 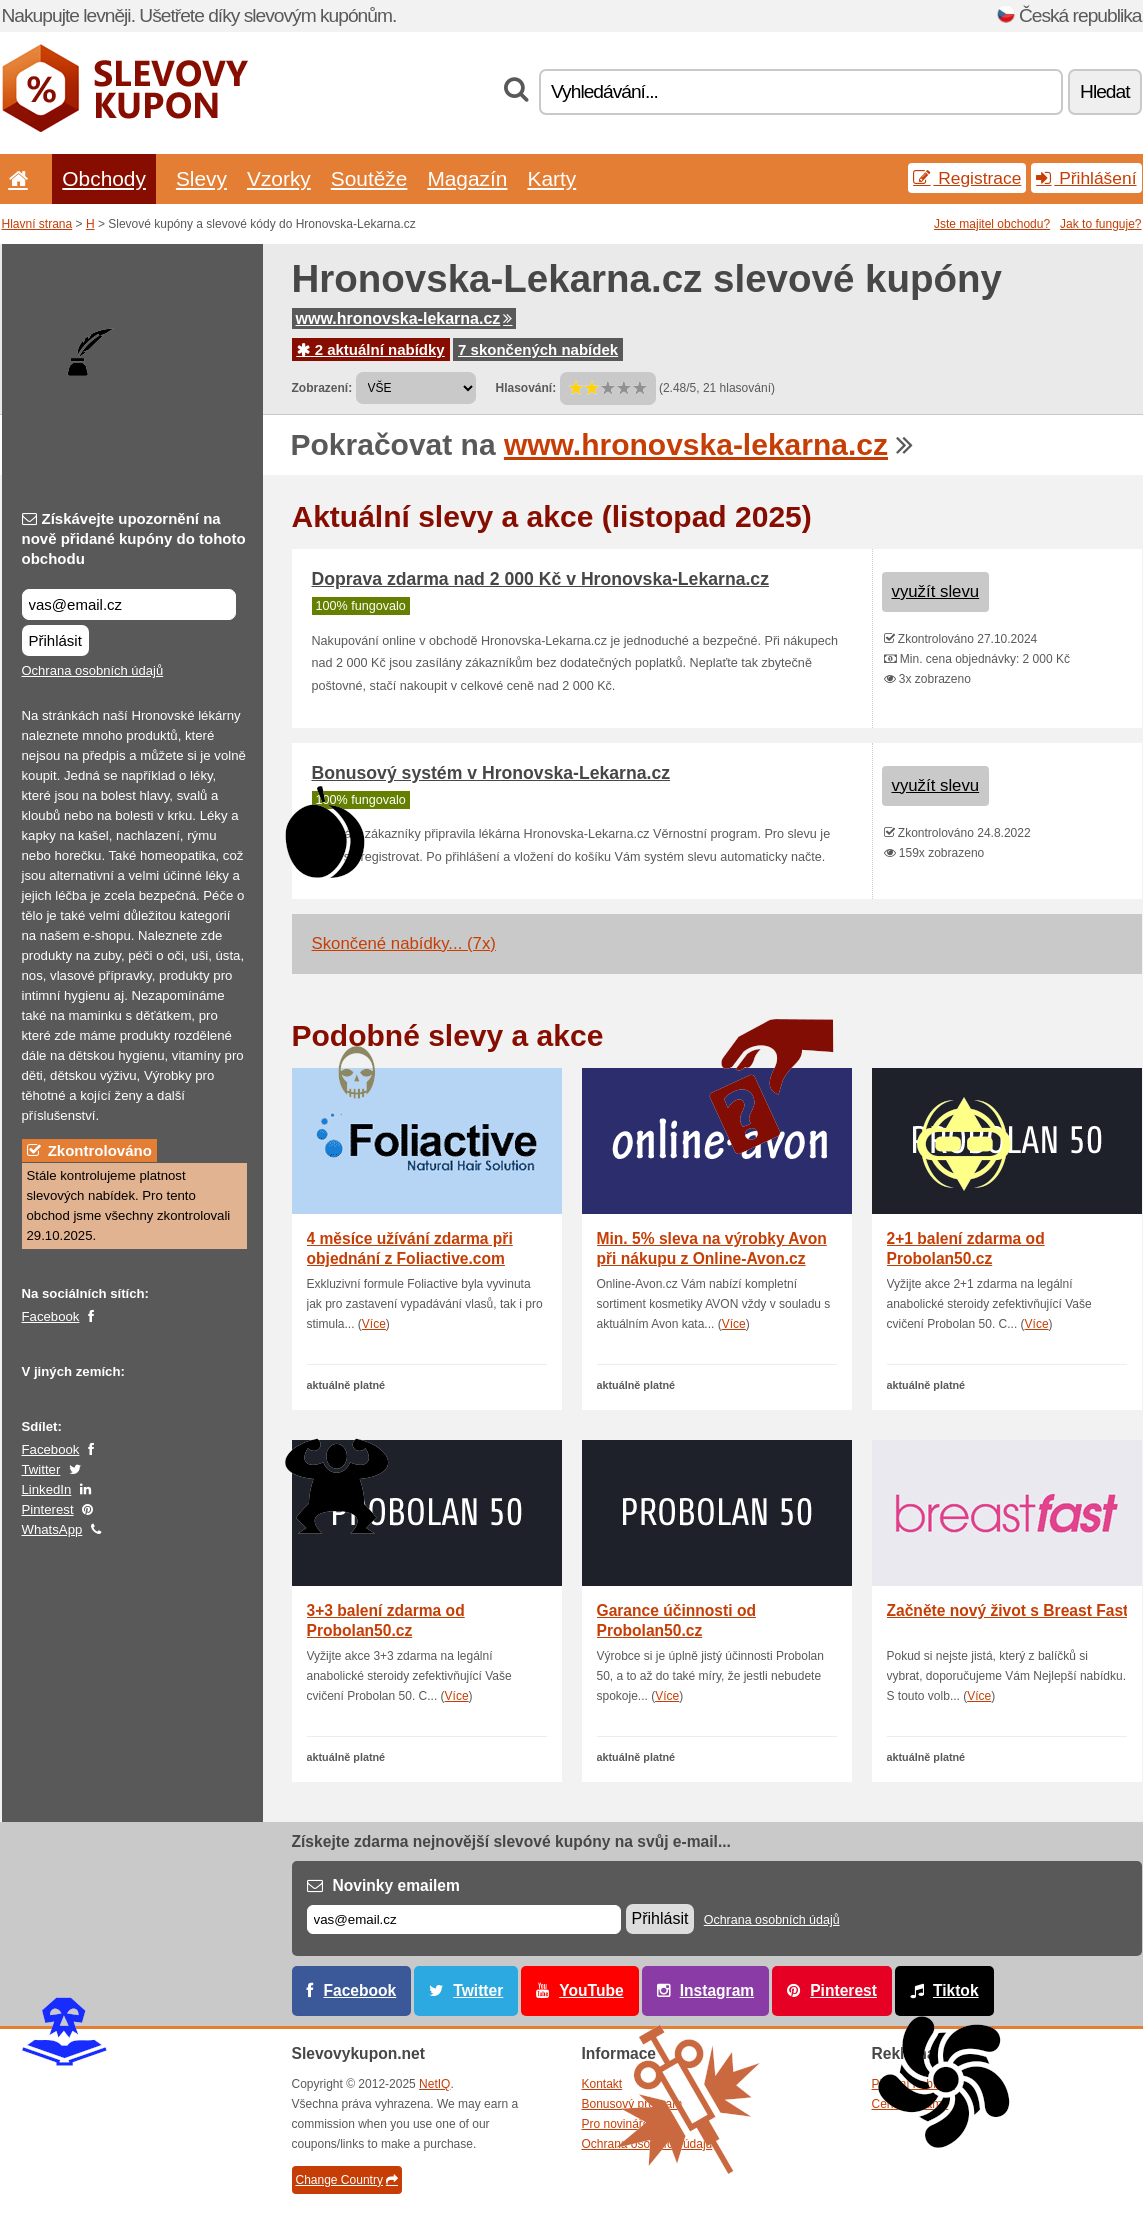 I want to click on select peach flavor or ingredient, so click(x=325, y=832).